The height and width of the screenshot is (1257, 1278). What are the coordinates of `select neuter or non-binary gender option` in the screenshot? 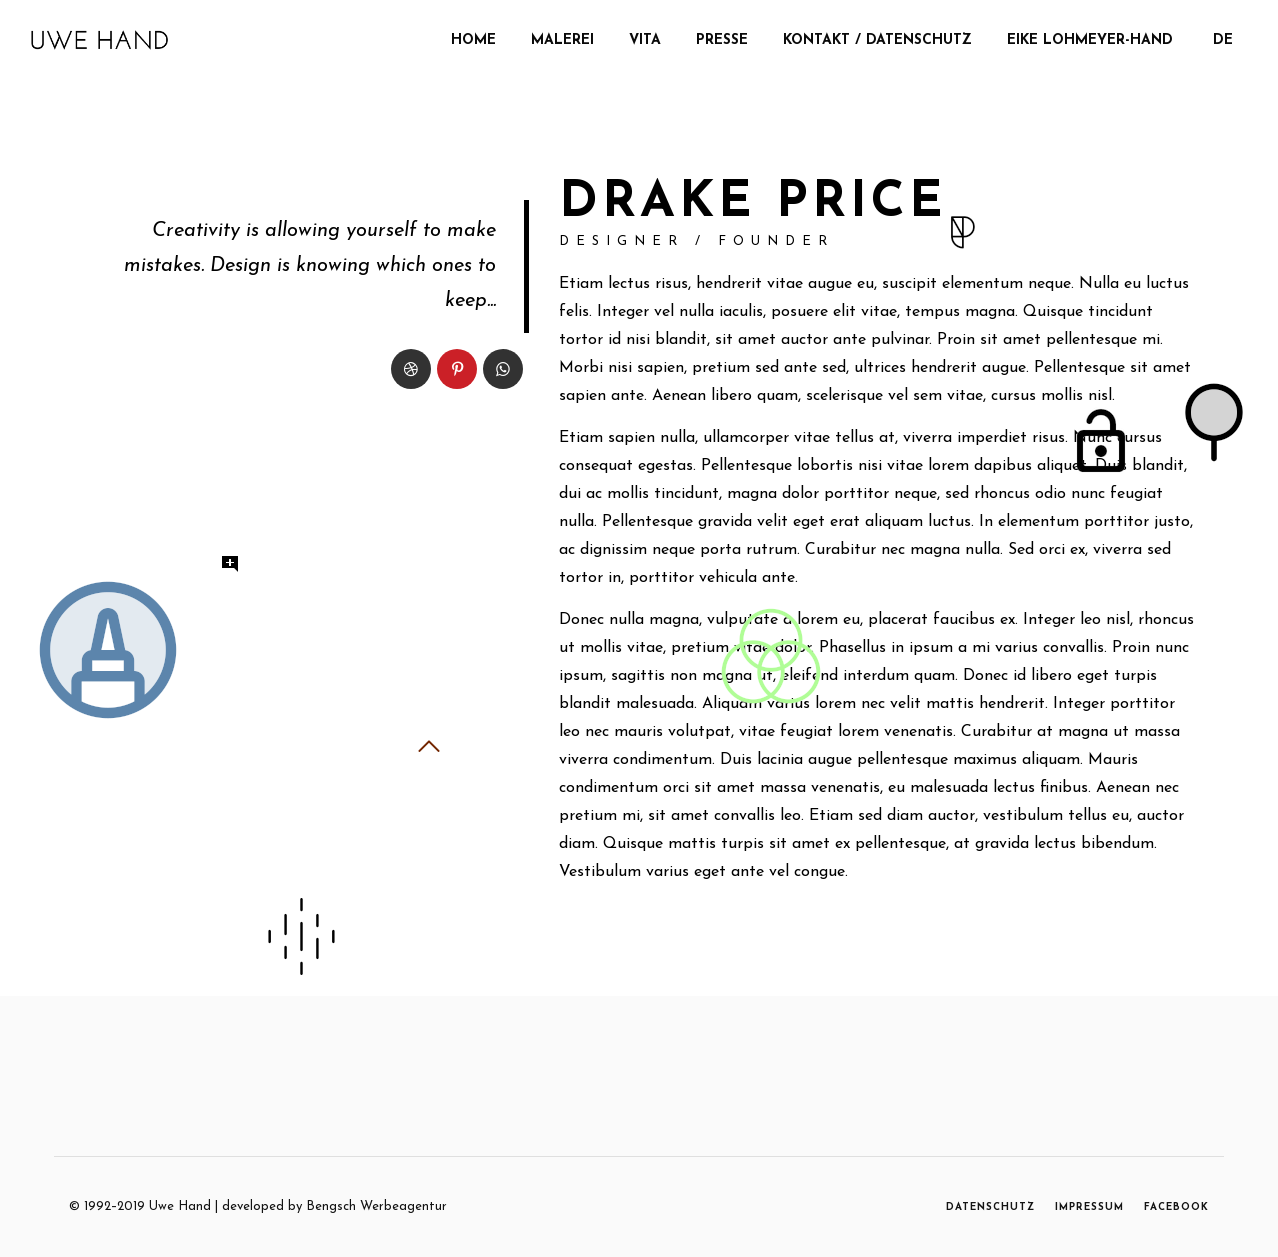 It's located at (1214, 421).